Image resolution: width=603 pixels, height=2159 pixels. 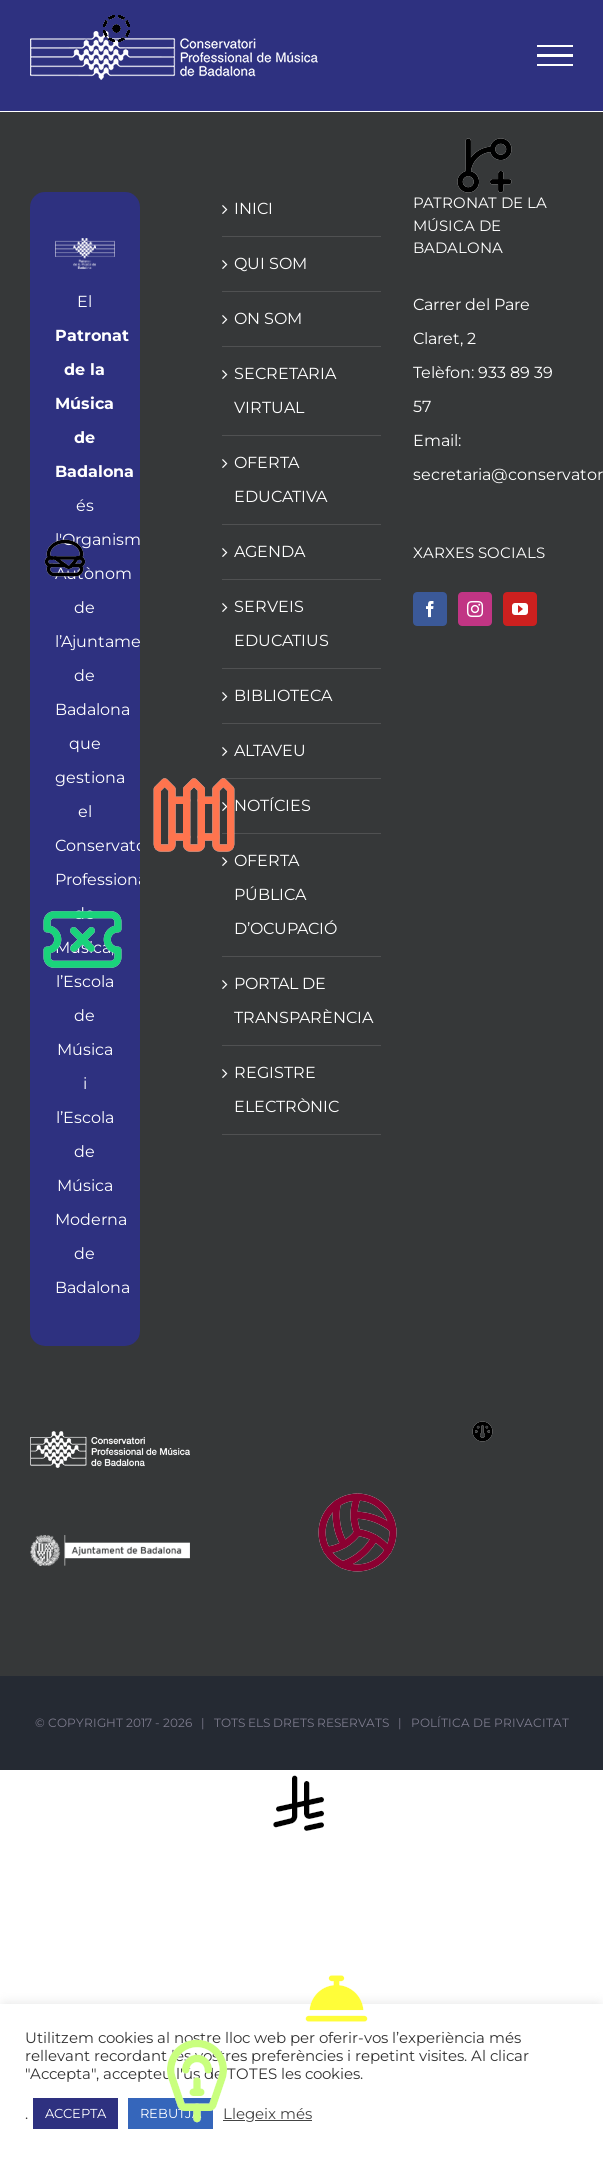 What do you see at coordinates (194, 815) in the screenshot?
I see `set boundary or privacy restrictions` at bounding box center [194, 815].